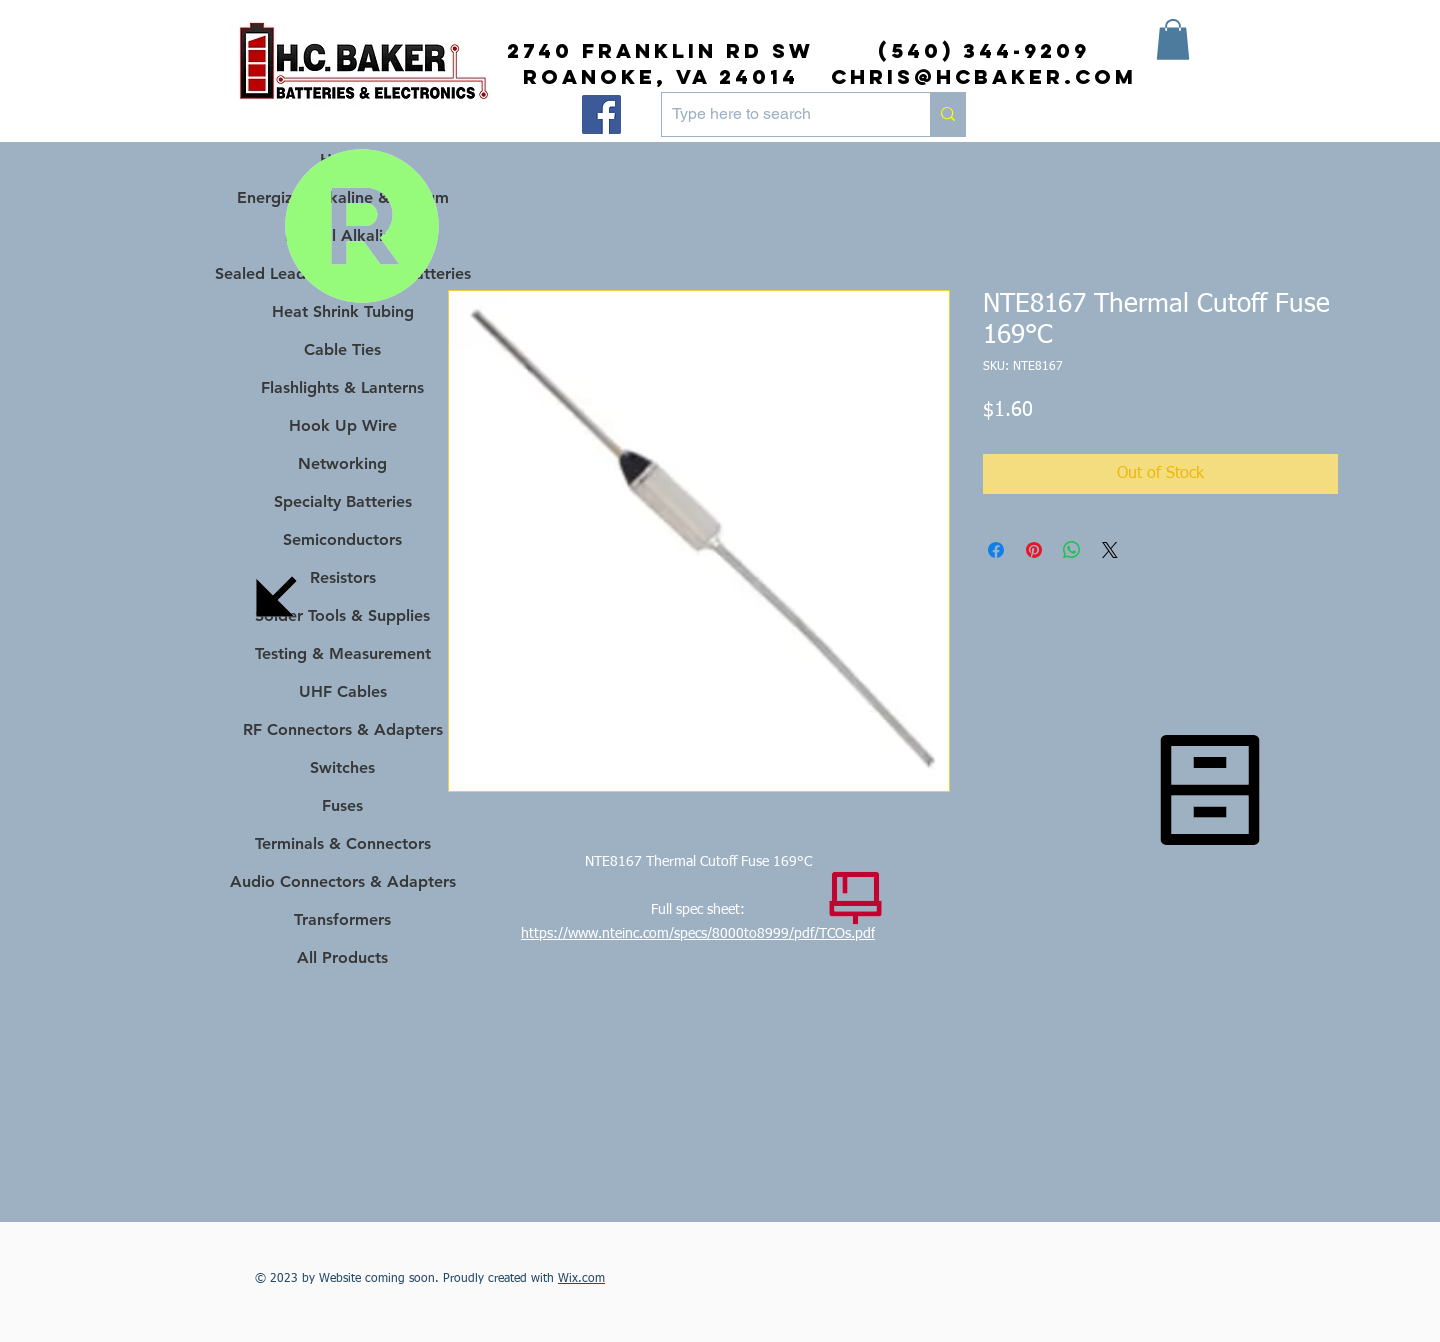 Image resolution: width=1440 pixels, height=1342 pixels. What do you see at coordinates (1210, 790) in the screenshot?
I see `access archived files or documents` at bounding box center [1210, 790].